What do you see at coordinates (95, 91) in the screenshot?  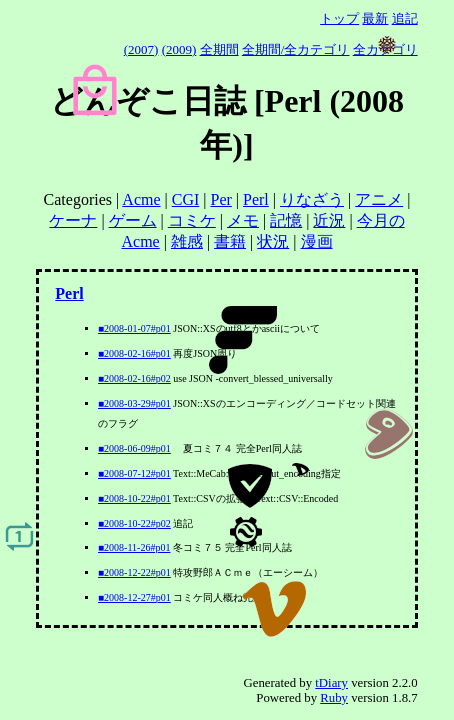 I see `view your shopping bag` at bounding box center [95, 91].